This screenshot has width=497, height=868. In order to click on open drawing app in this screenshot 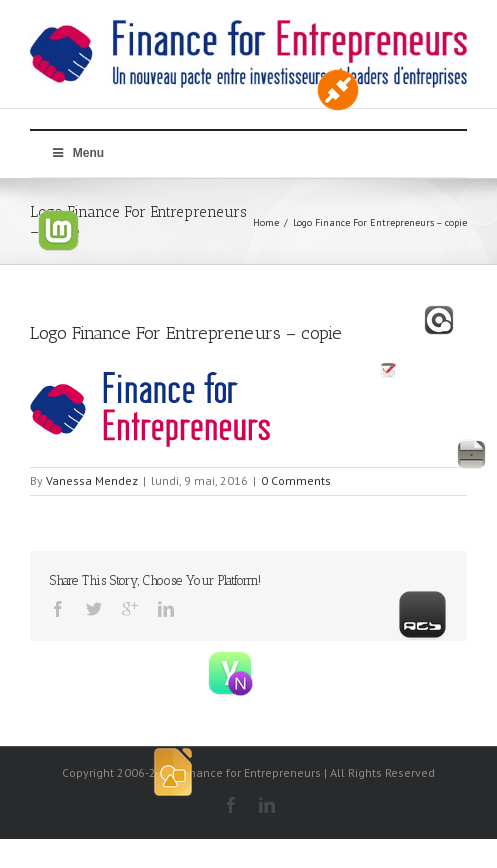, I will do `click(388, 370)`.